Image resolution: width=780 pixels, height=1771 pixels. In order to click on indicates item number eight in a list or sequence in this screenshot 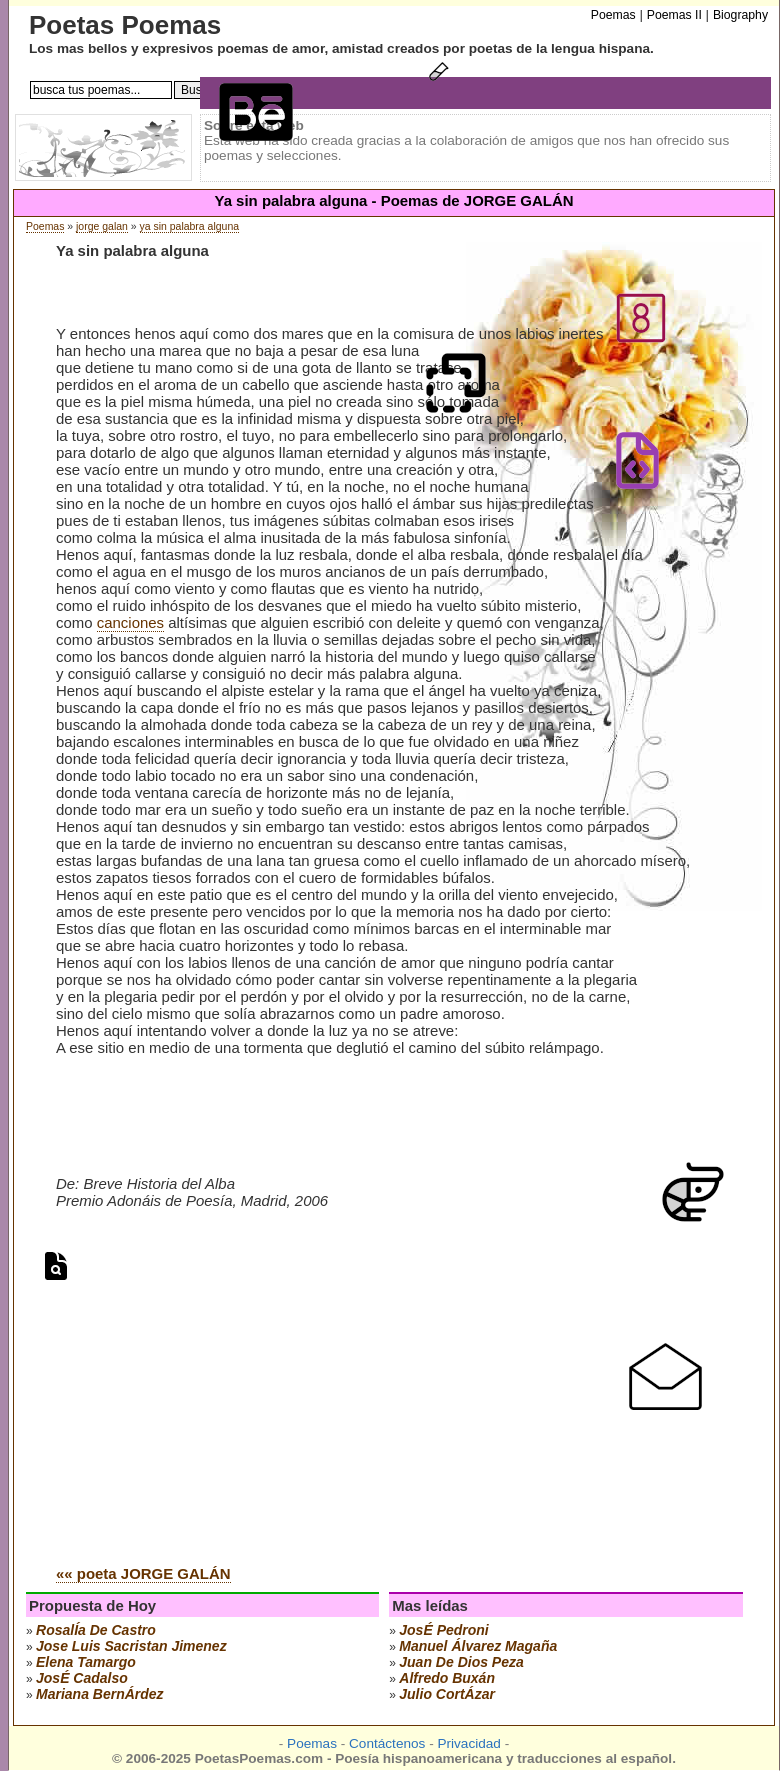, I will do `click(641, 318)`.